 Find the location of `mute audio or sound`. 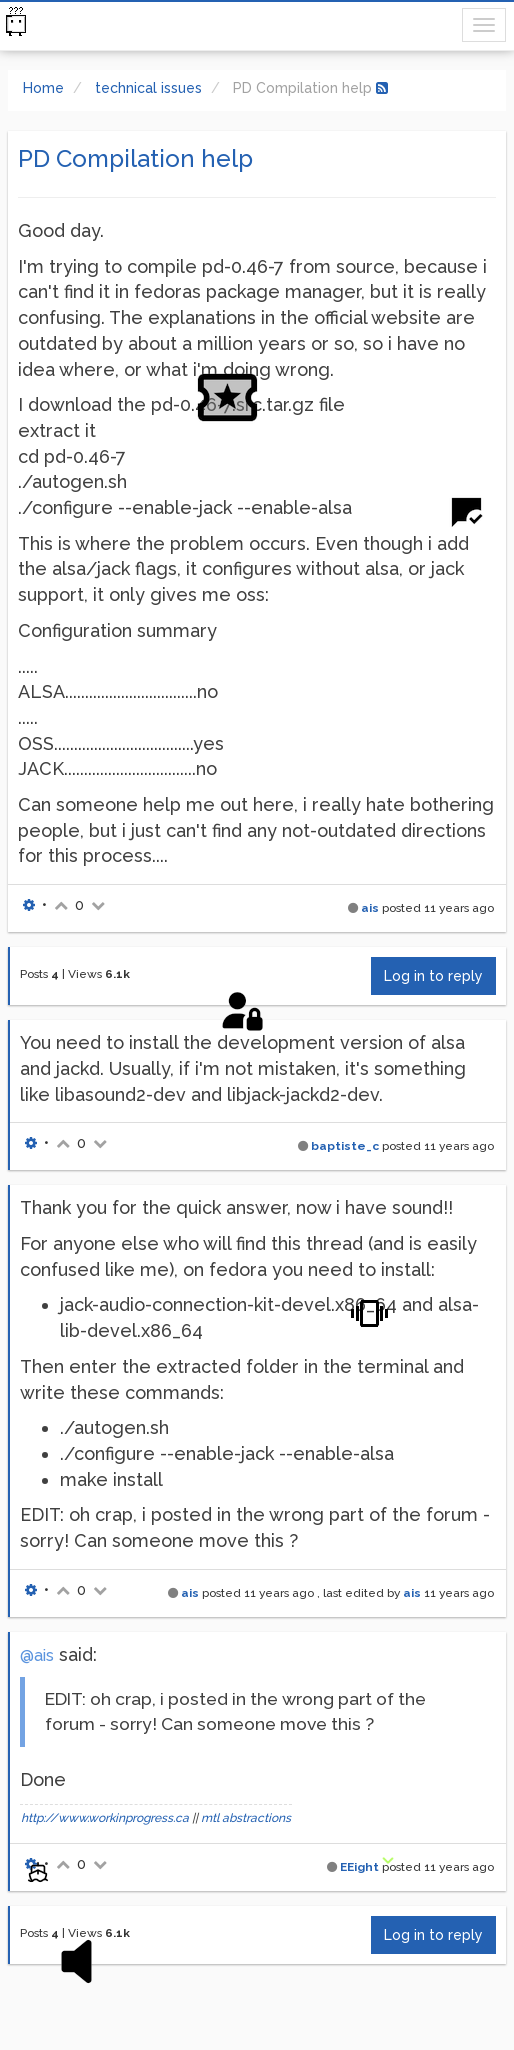

mute audio or sound is located at coordinates (76, 1961).